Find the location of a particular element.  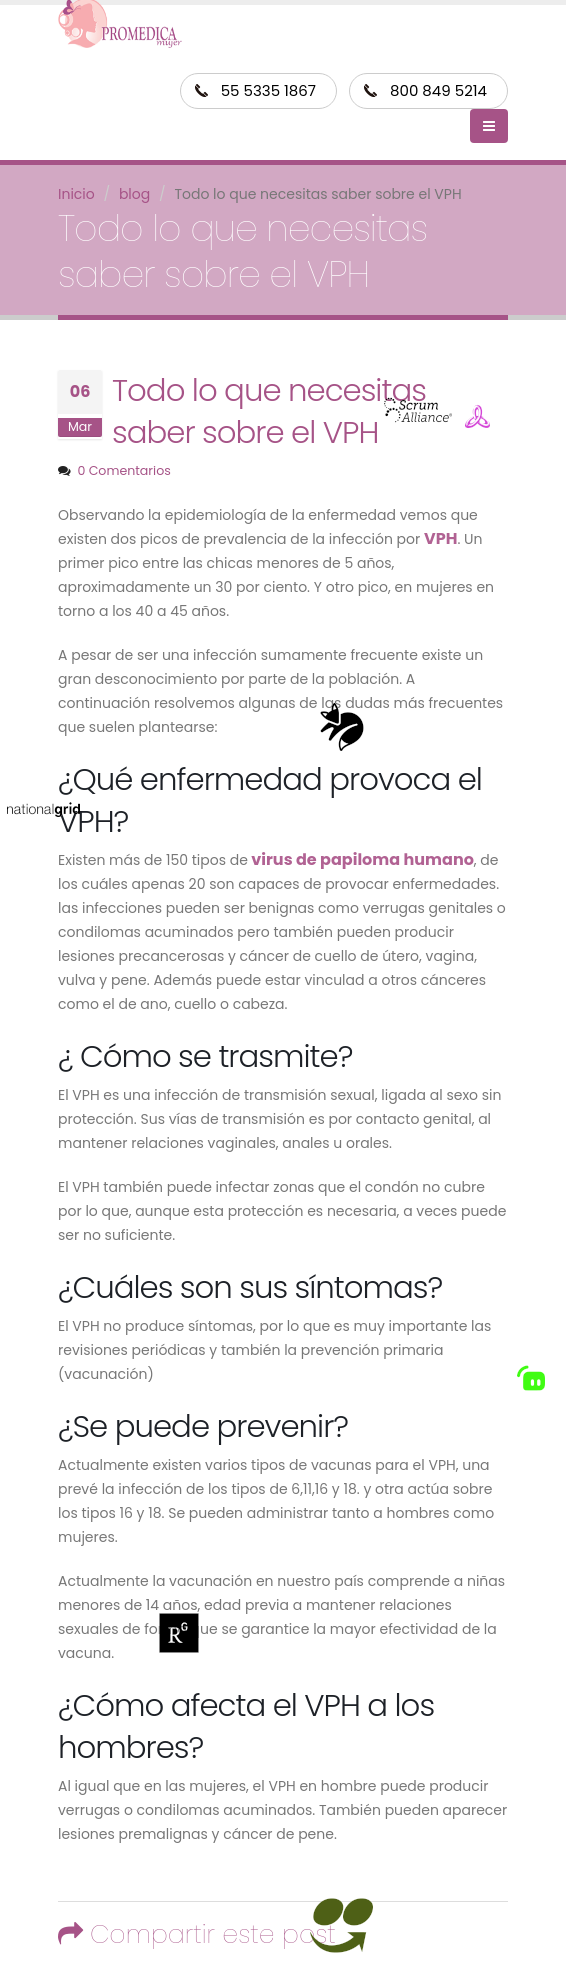

visit ResearchGate profile or page is located at coordinates (179, 1633).